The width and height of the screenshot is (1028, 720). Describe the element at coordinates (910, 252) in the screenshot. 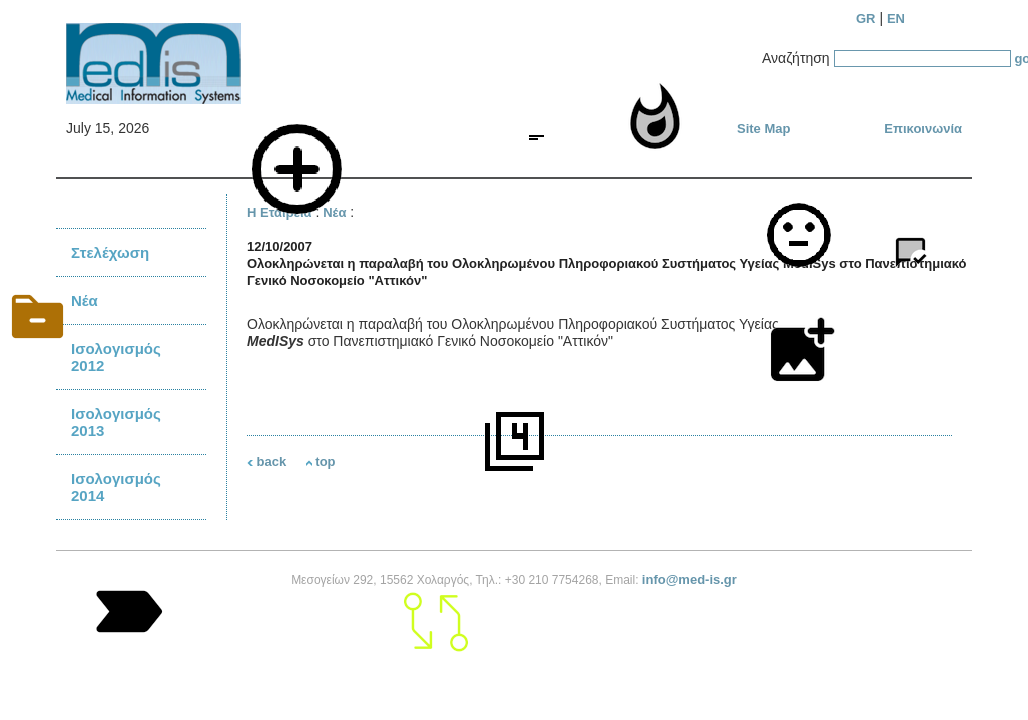

I see `mark a conversation as read` at that location.